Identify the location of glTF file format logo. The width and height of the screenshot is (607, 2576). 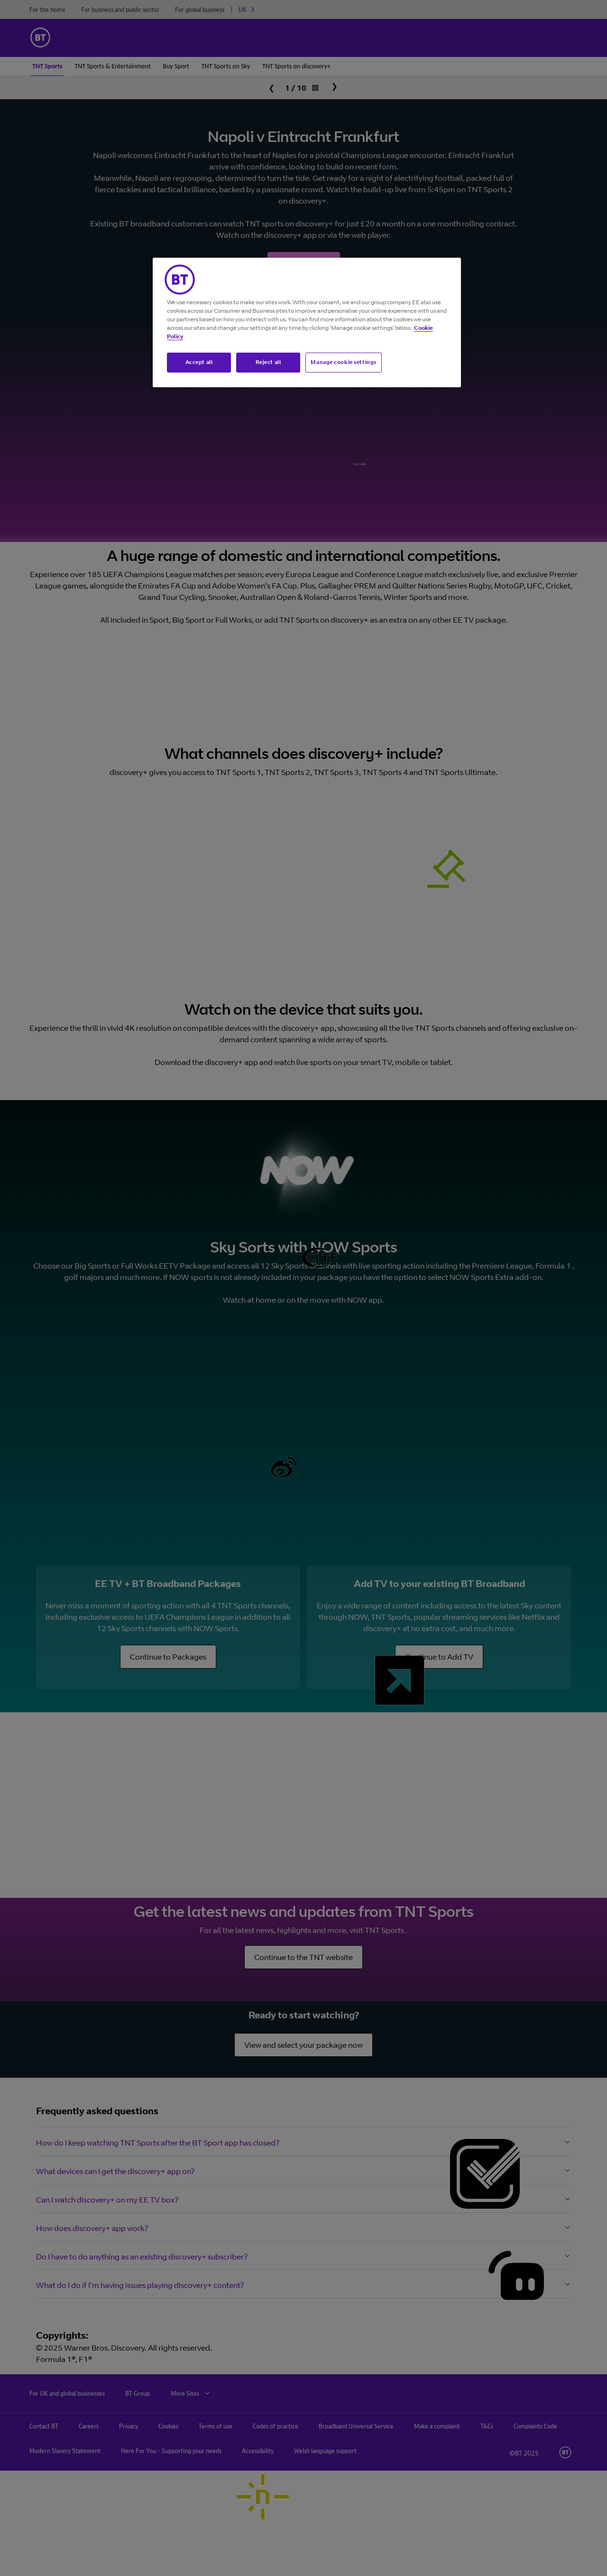
(321, 1258).